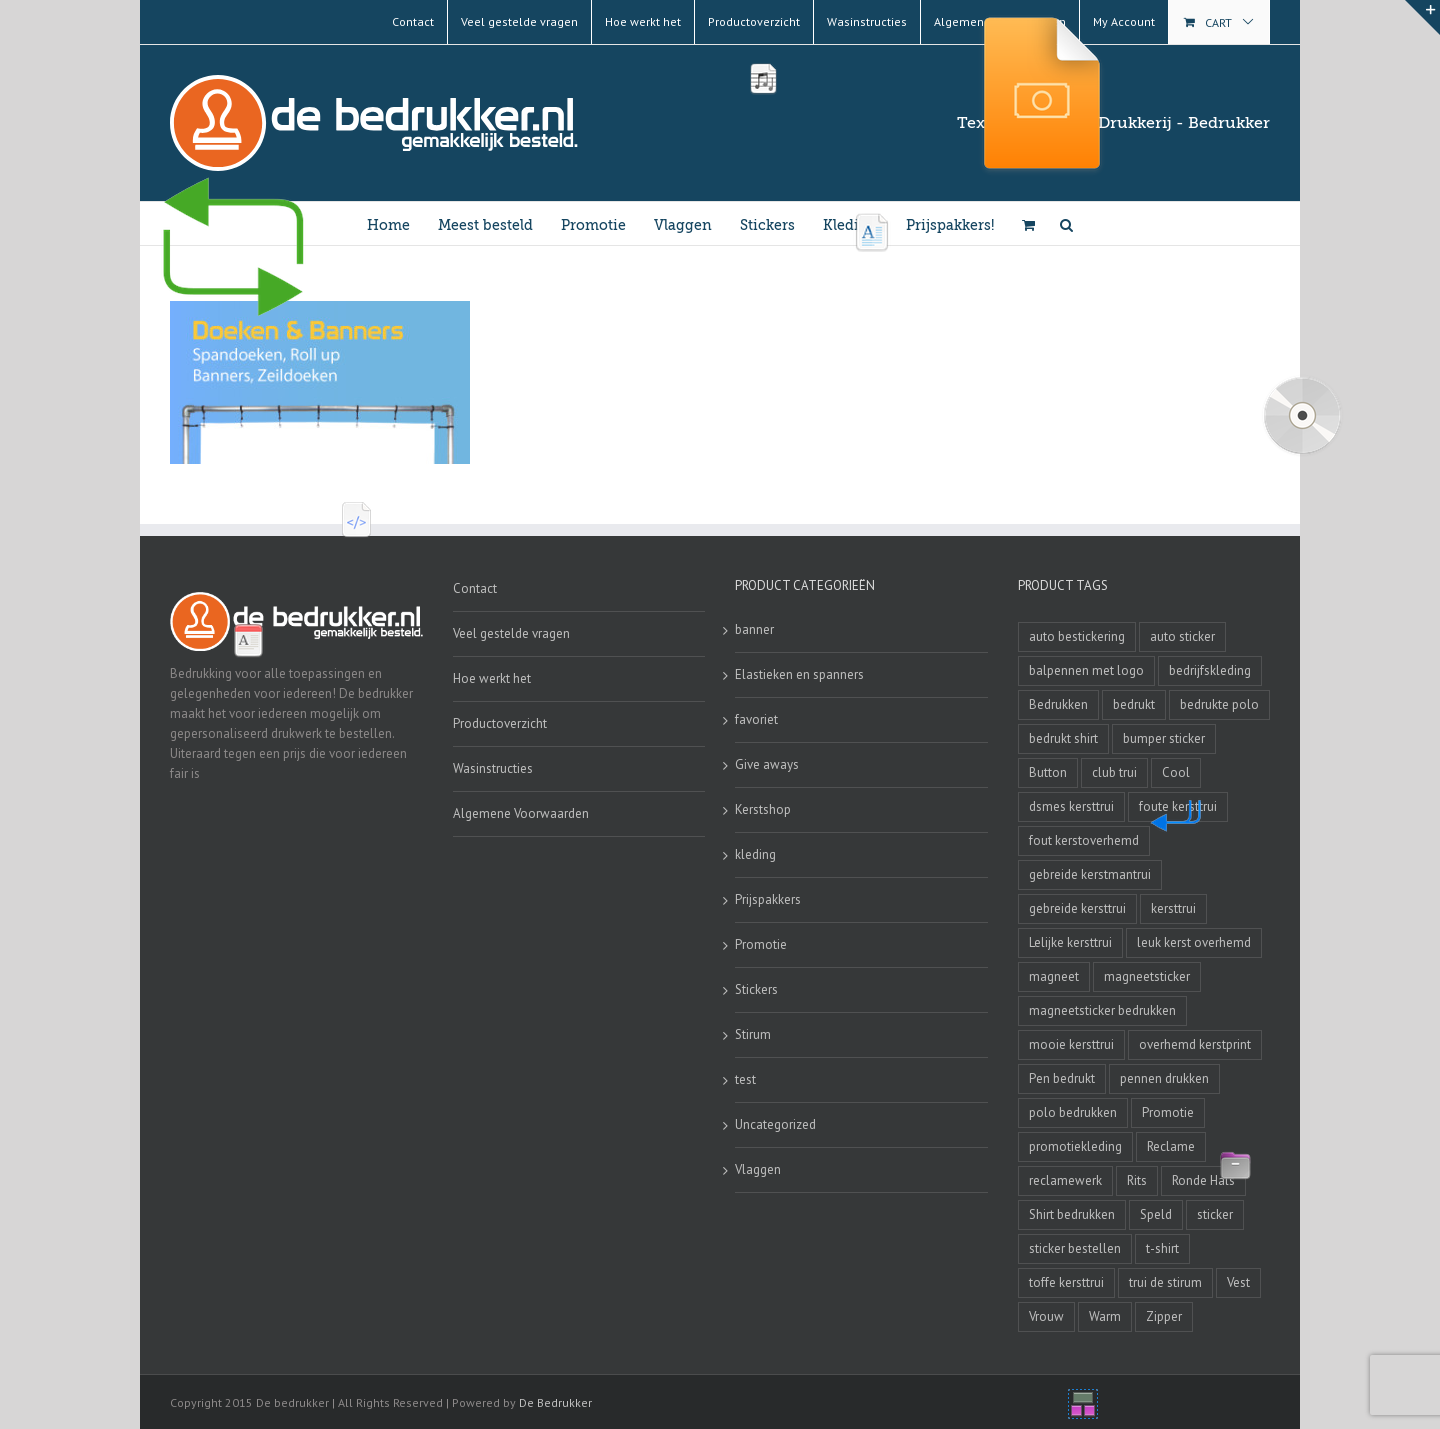 The image size is (1440, 1429). Describe the element at coordinates (1042, 96) in the screenshot. I see `a sketchbook or graphics file` at that location.